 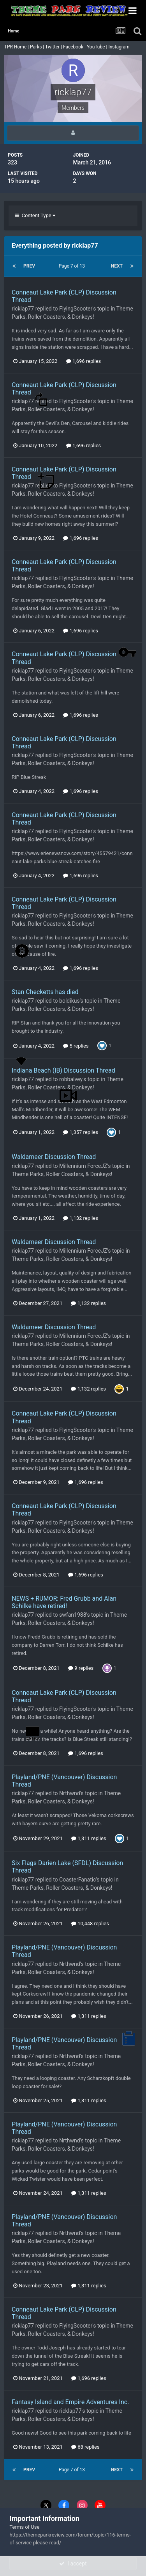 What do you see at coordinates (22, 951) in the screenshot?
I see `bitcoin sv cryptocurrency logo` at bounding box center [22, 951].